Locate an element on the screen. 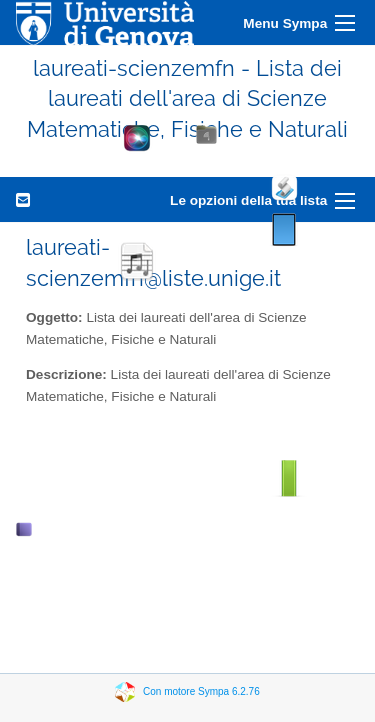 The width and height of the screenshot is (375, 722). iPad Air device connected is located at coordinates (284, 230).